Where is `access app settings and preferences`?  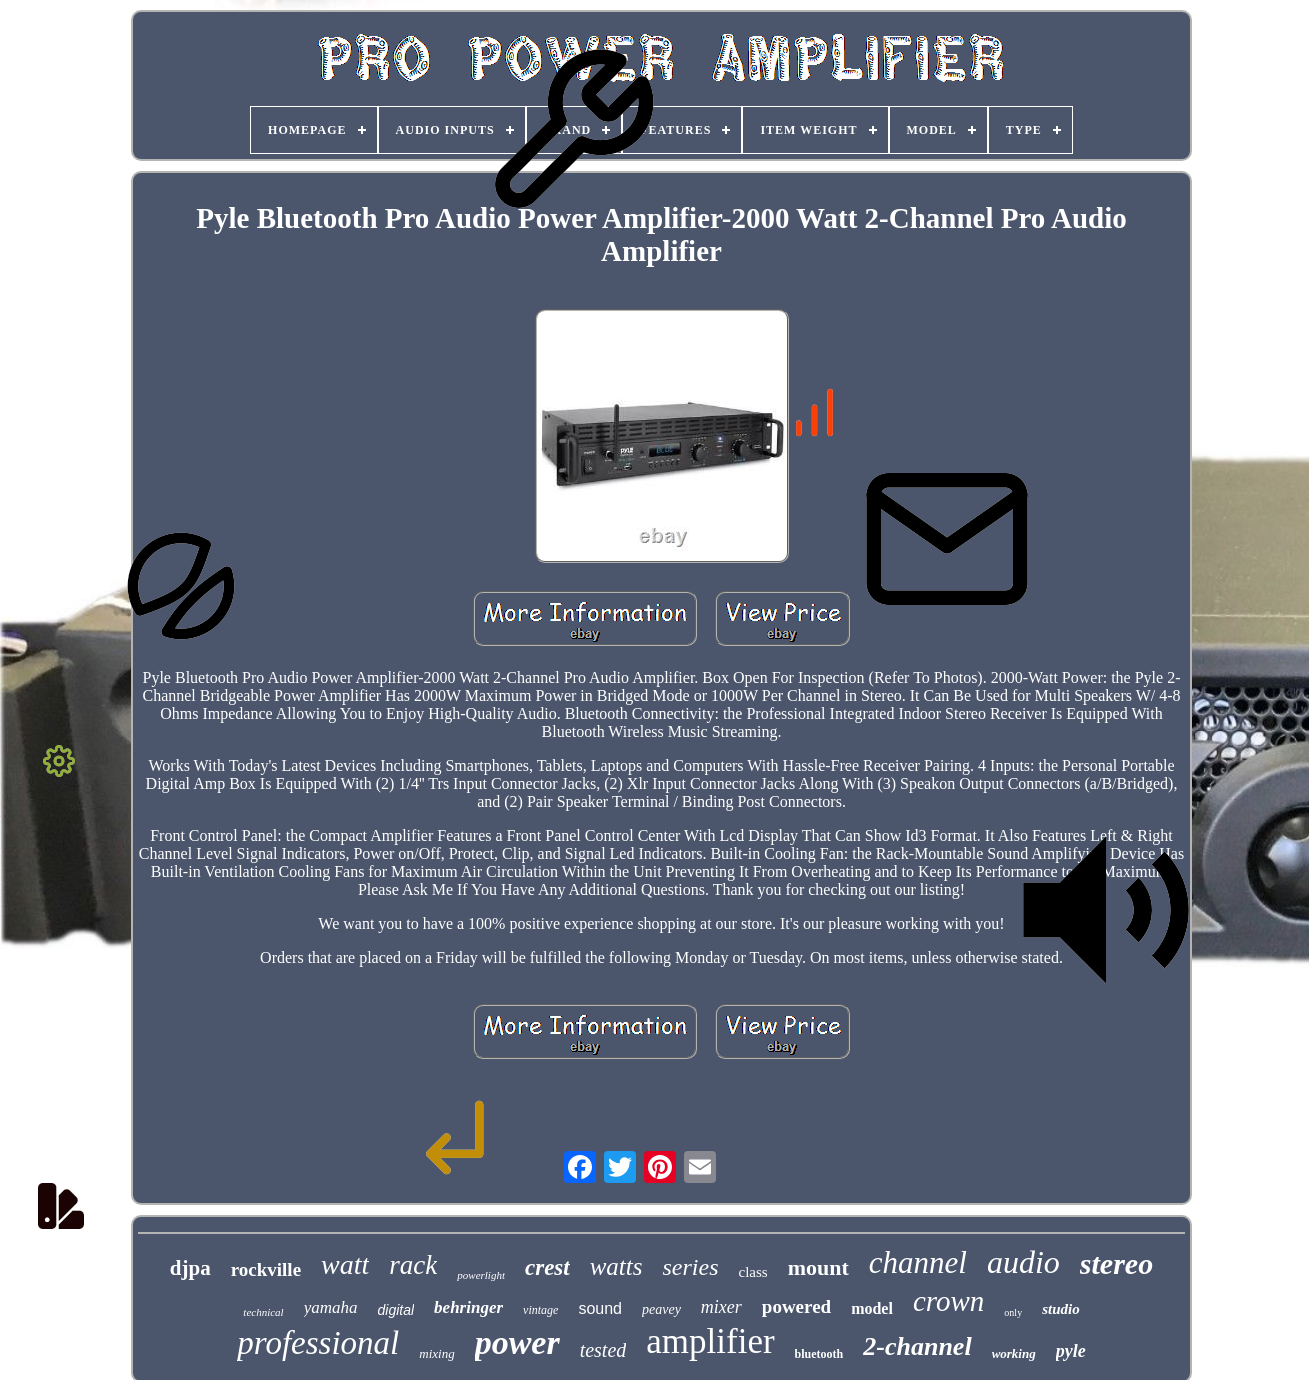
access app settings and preferences is located at coordinates (59, 761).